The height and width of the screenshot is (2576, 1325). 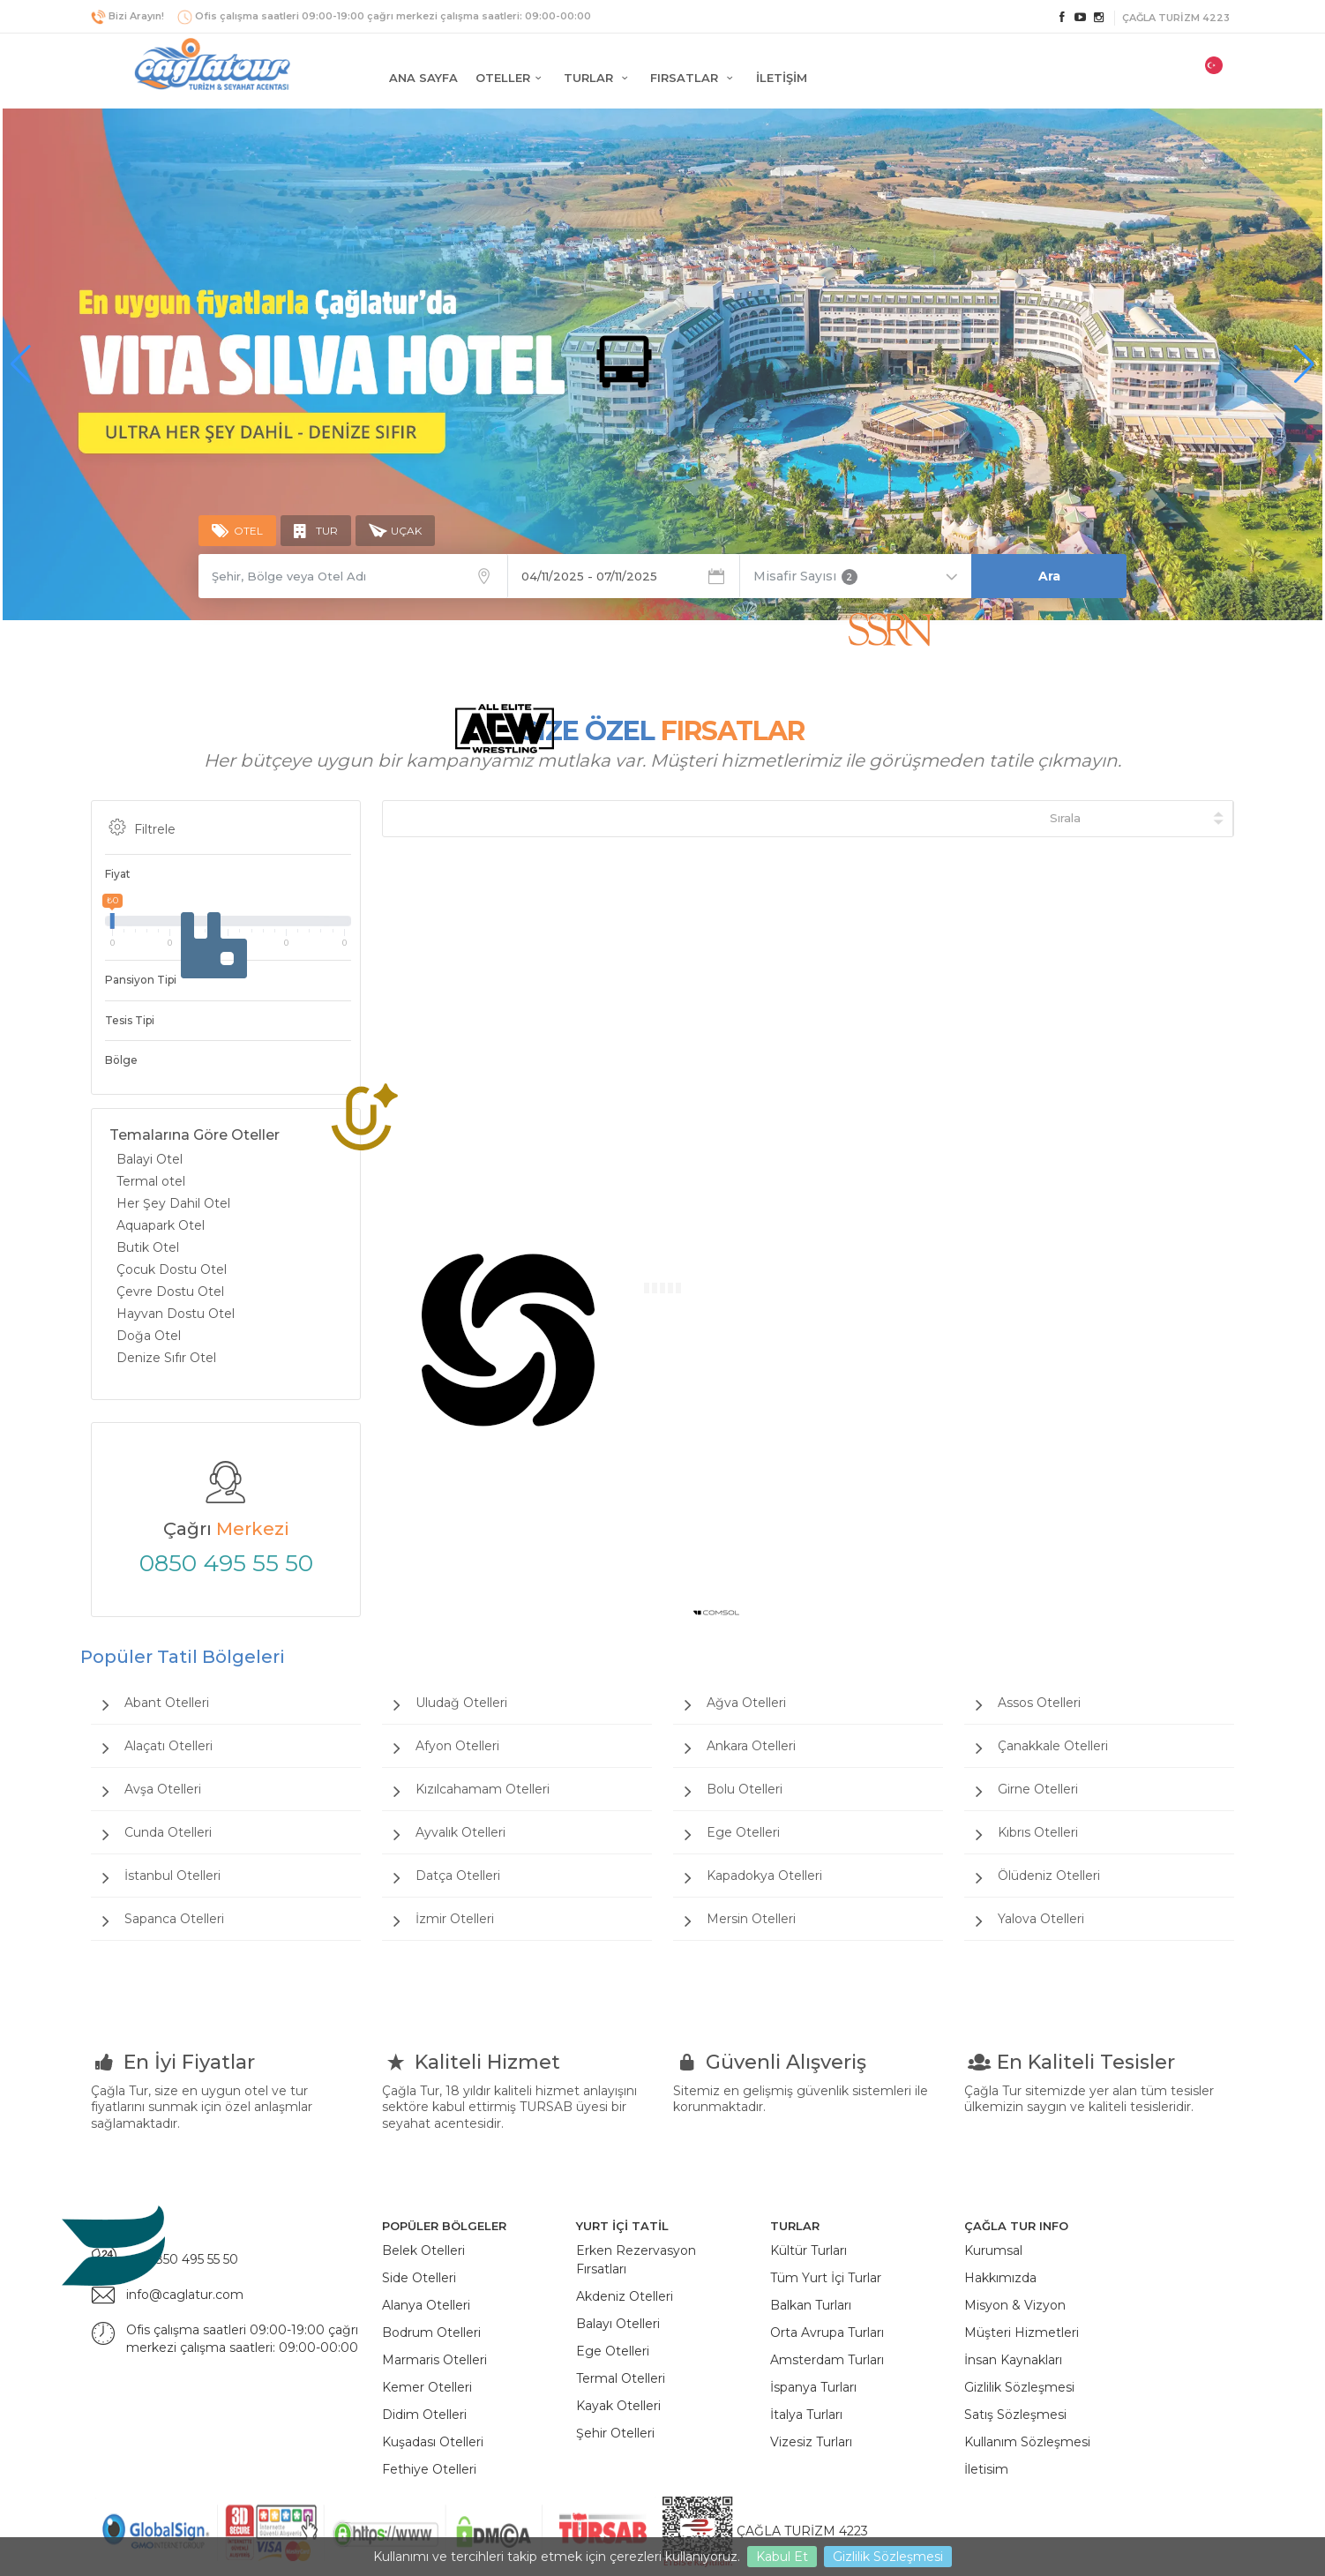 What do you see at coordinates (624, 360) in the screenshot?
I see `view public transit options` at bounding box center [624, 360].